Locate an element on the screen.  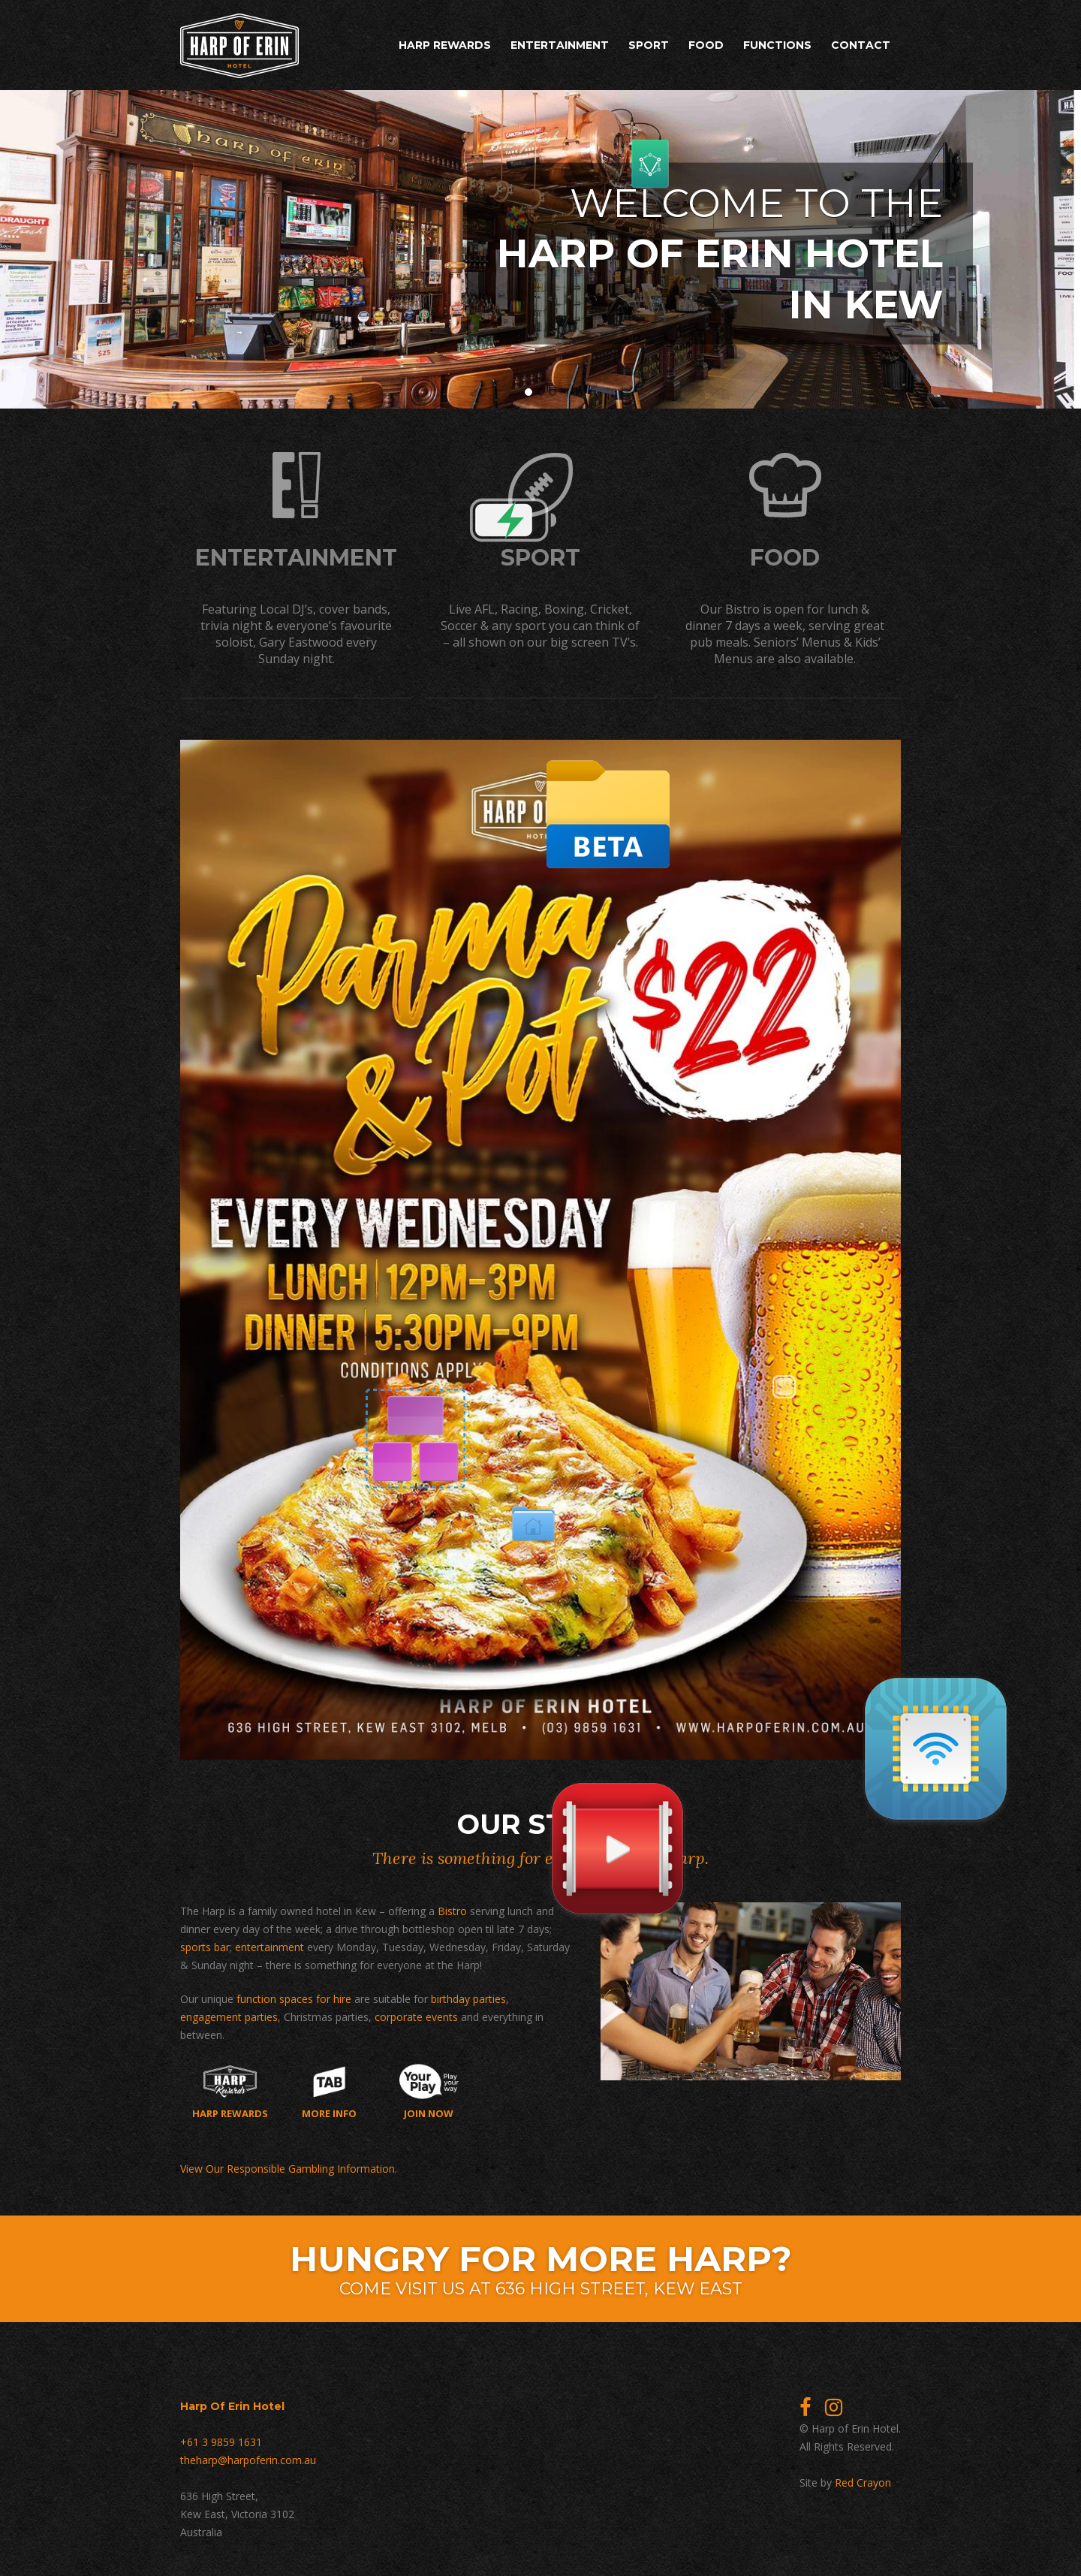
folder containing beta or experimental features is located at coordinates (608, 812).